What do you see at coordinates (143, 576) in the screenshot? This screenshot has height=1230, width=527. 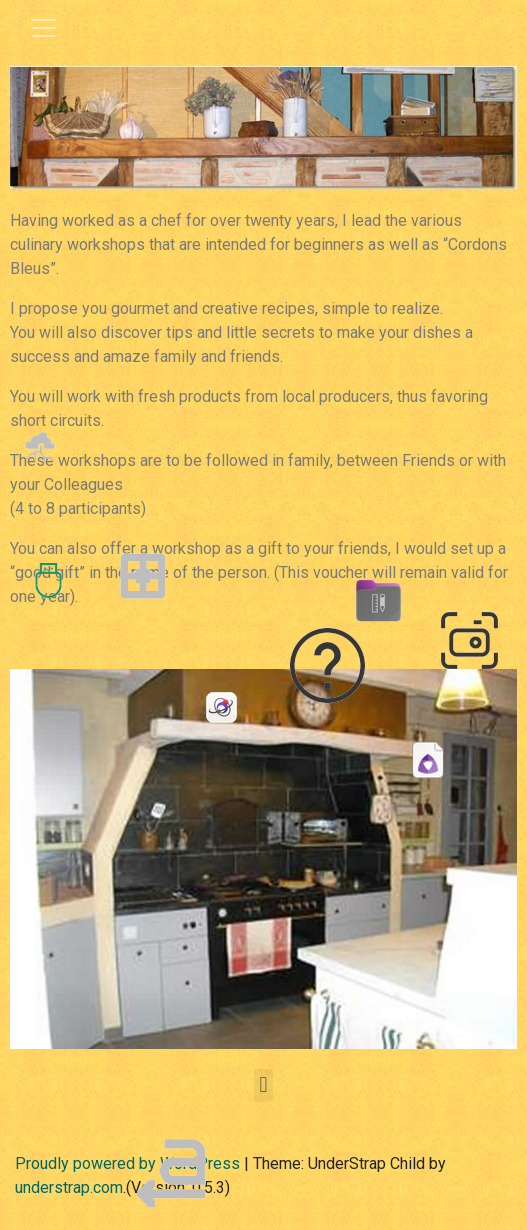 I see `fit content to window` at bounding box center [143, 576].